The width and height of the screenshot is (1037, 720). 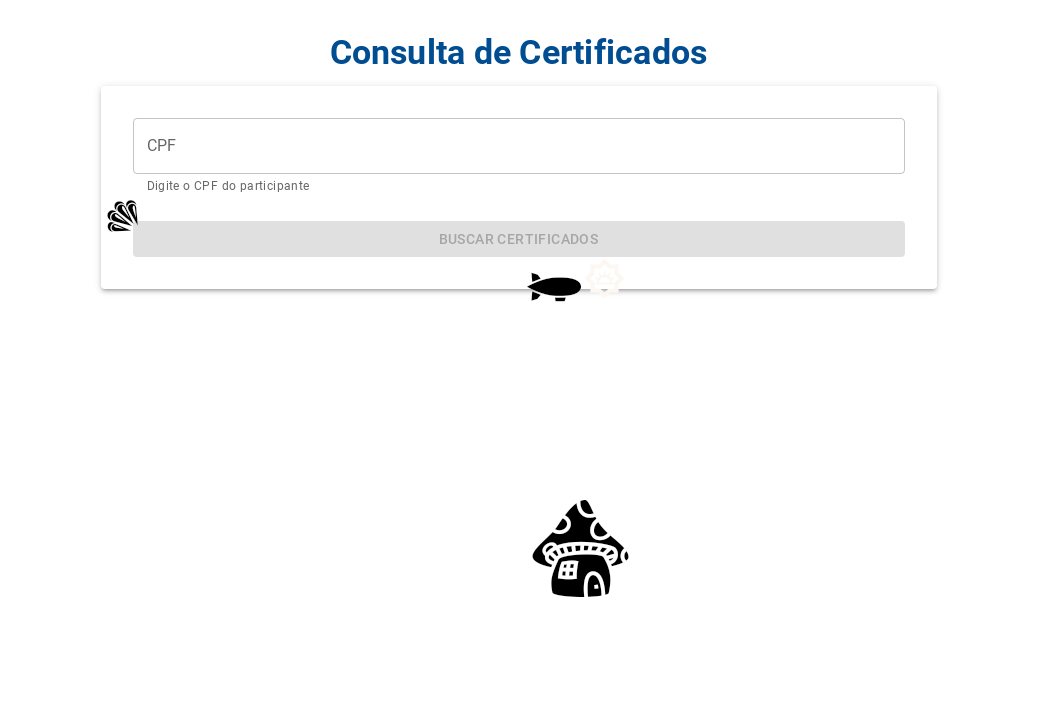 I want to click on select claw or slash attack ability, so click(x=123, y=216).